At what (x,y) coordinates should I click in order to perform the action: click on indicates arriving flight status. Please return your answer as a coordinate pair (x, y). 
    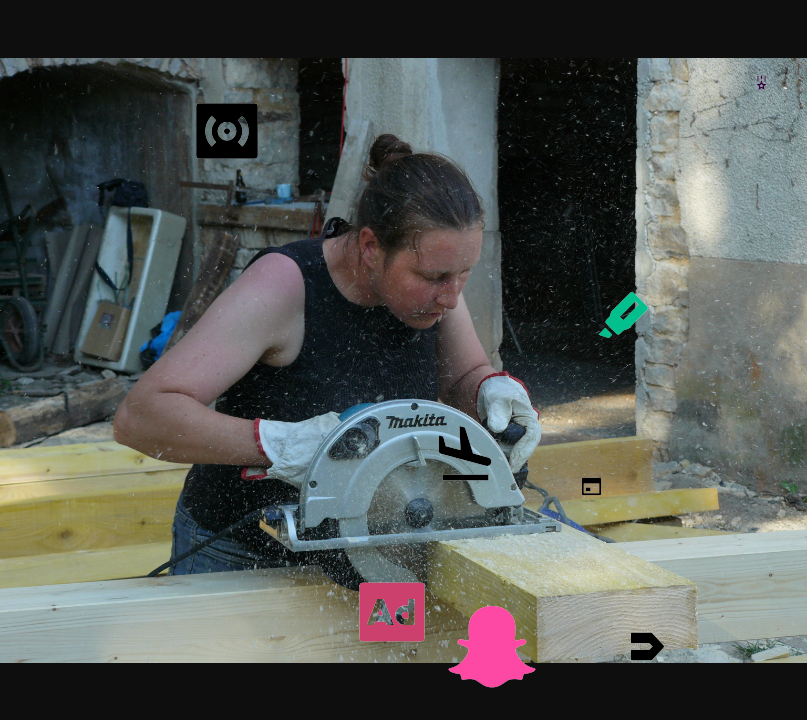
    Looking at the image, I should click on (465, 454).